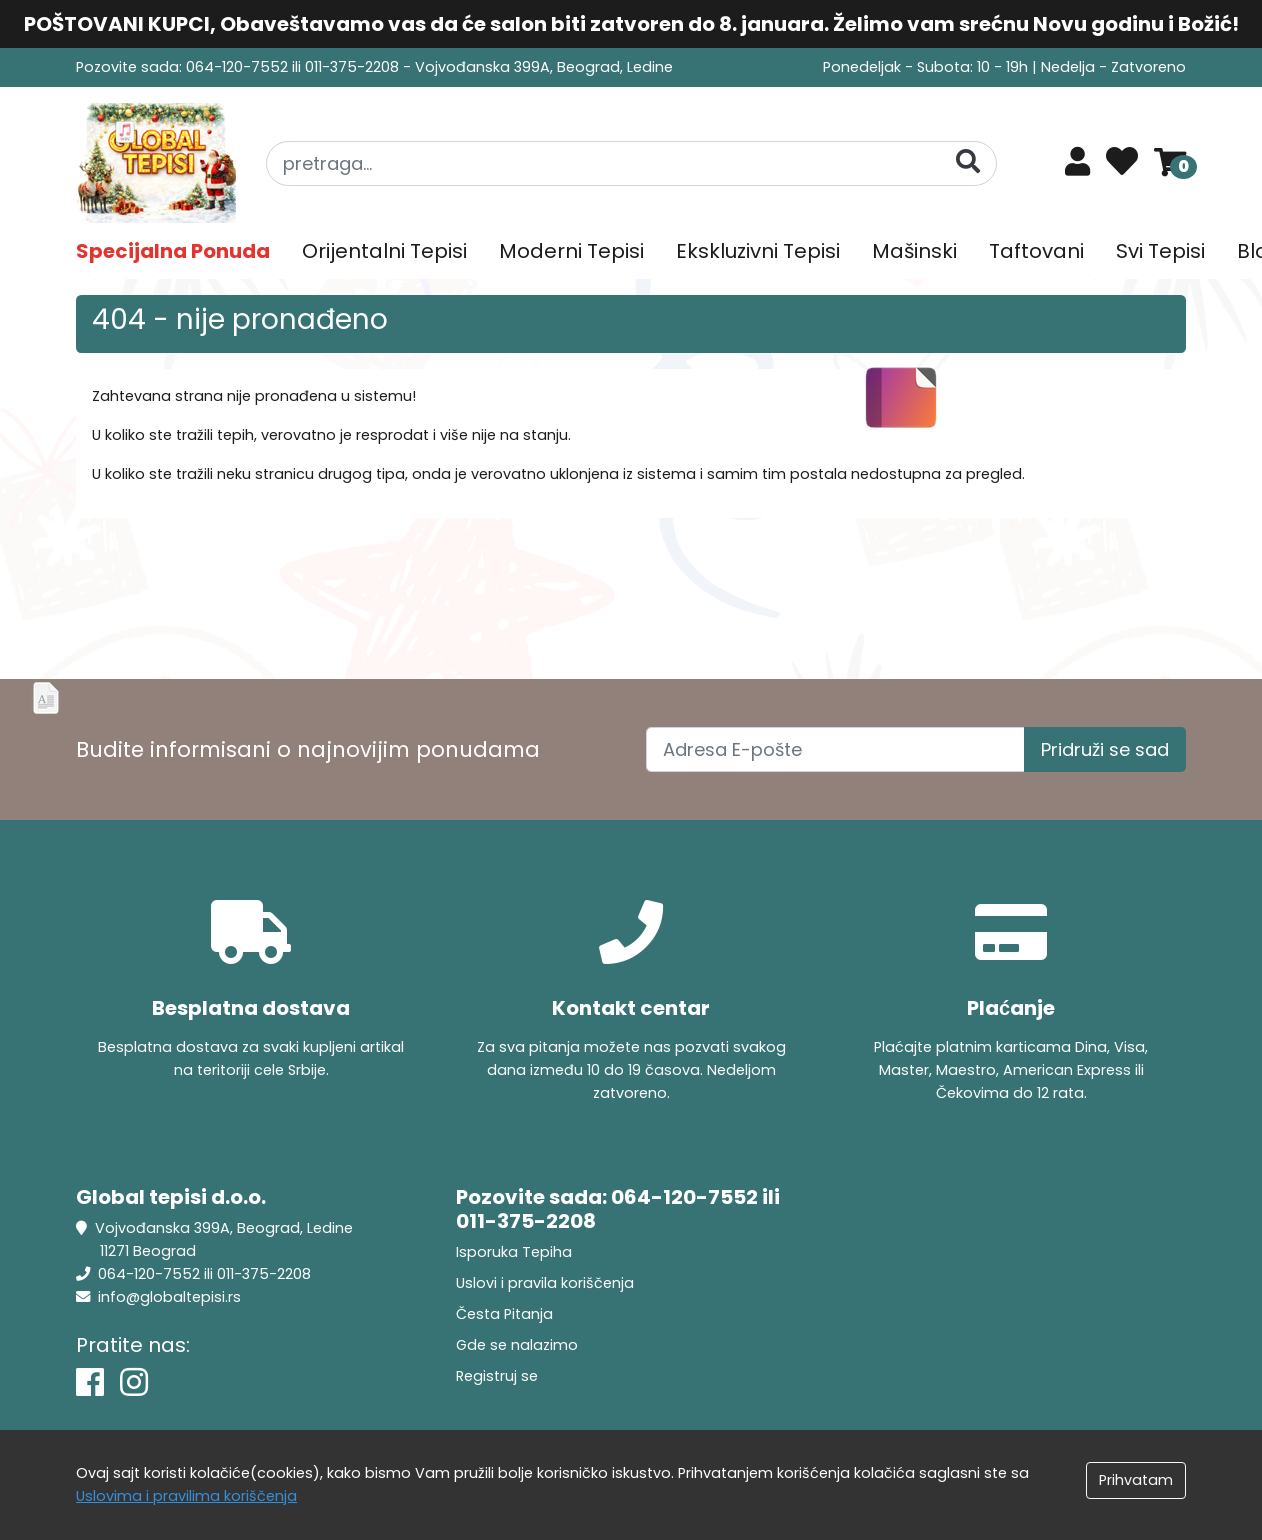  What do you see at coordinates (46, 698) in the screenshot?
I see `a rich text or formatted document file` at bounding box center [46, 698].